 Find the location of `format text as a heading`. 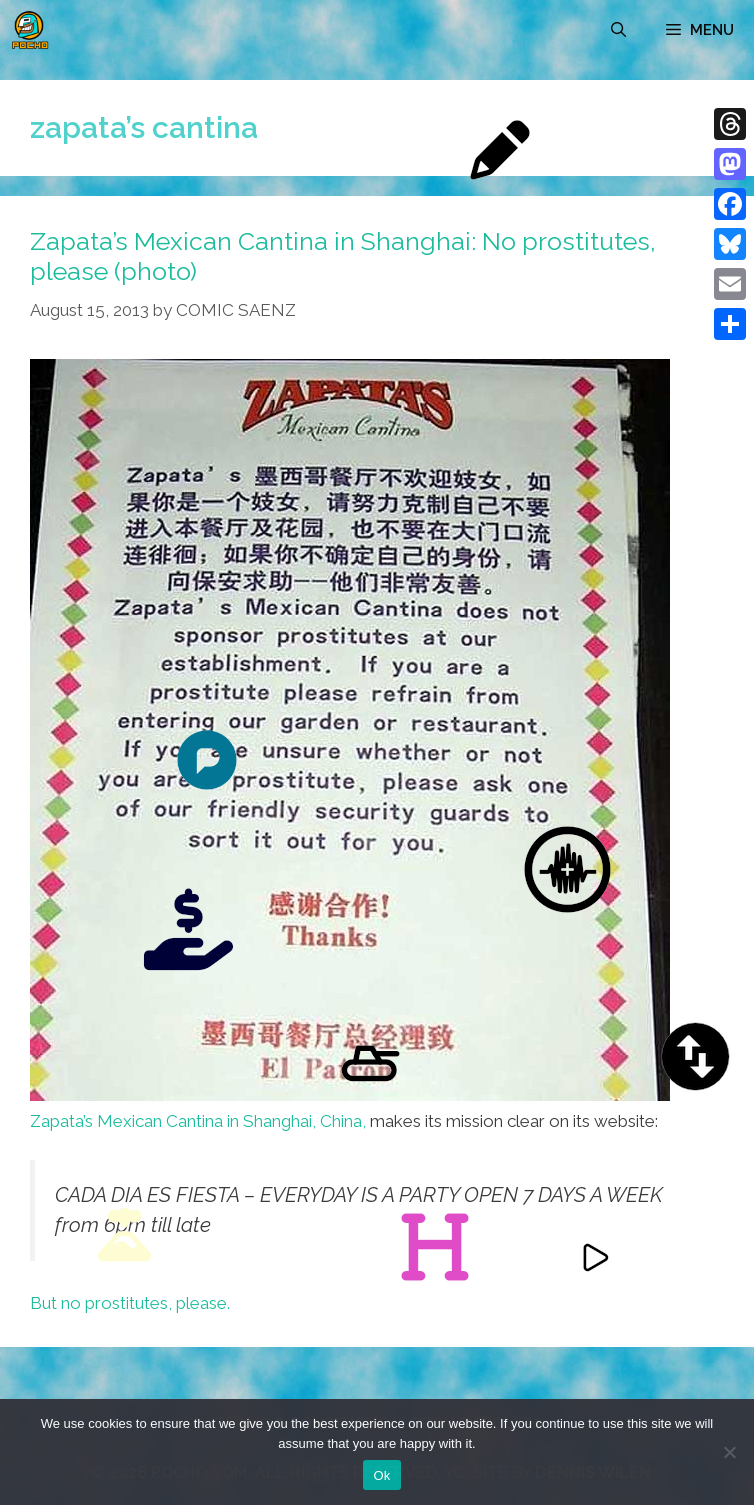

format text as a heading is located at coordinates (435, 1247).